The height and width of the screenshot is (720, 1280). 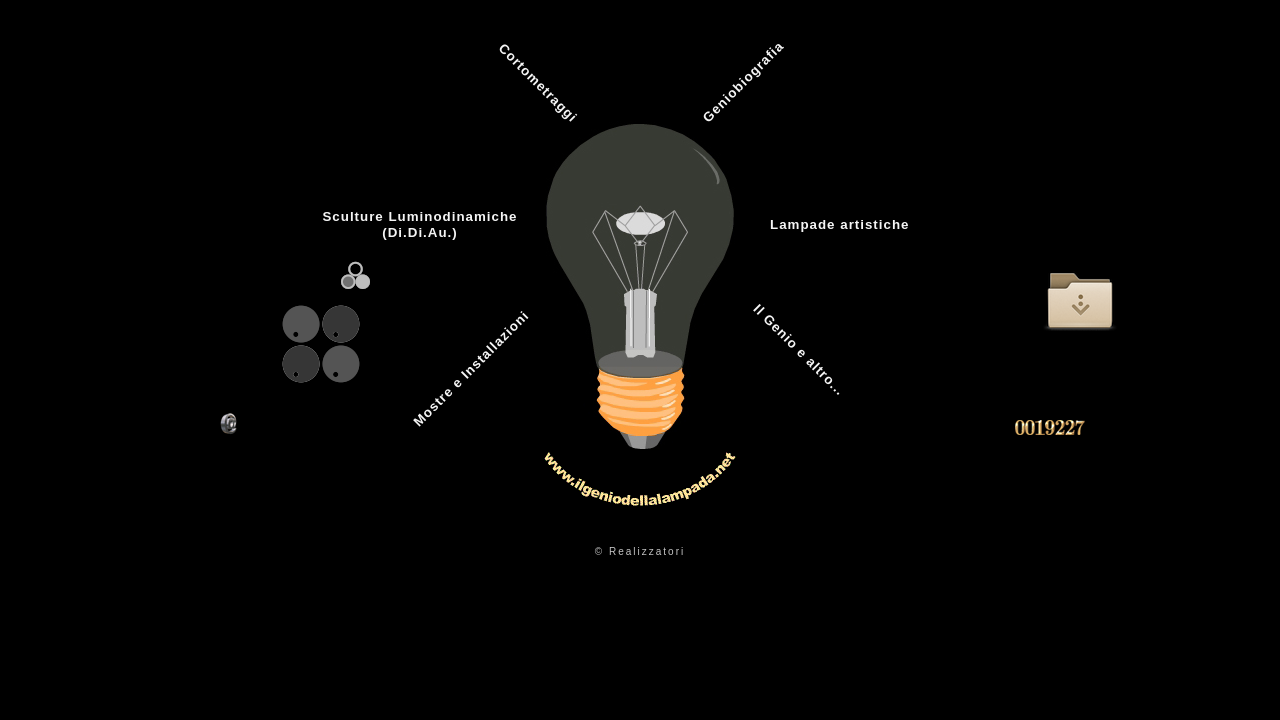 What do you see at coordinates (355, 274) in the screenshot?
I see `access color and display preferences` at bounding box center [355, 274].